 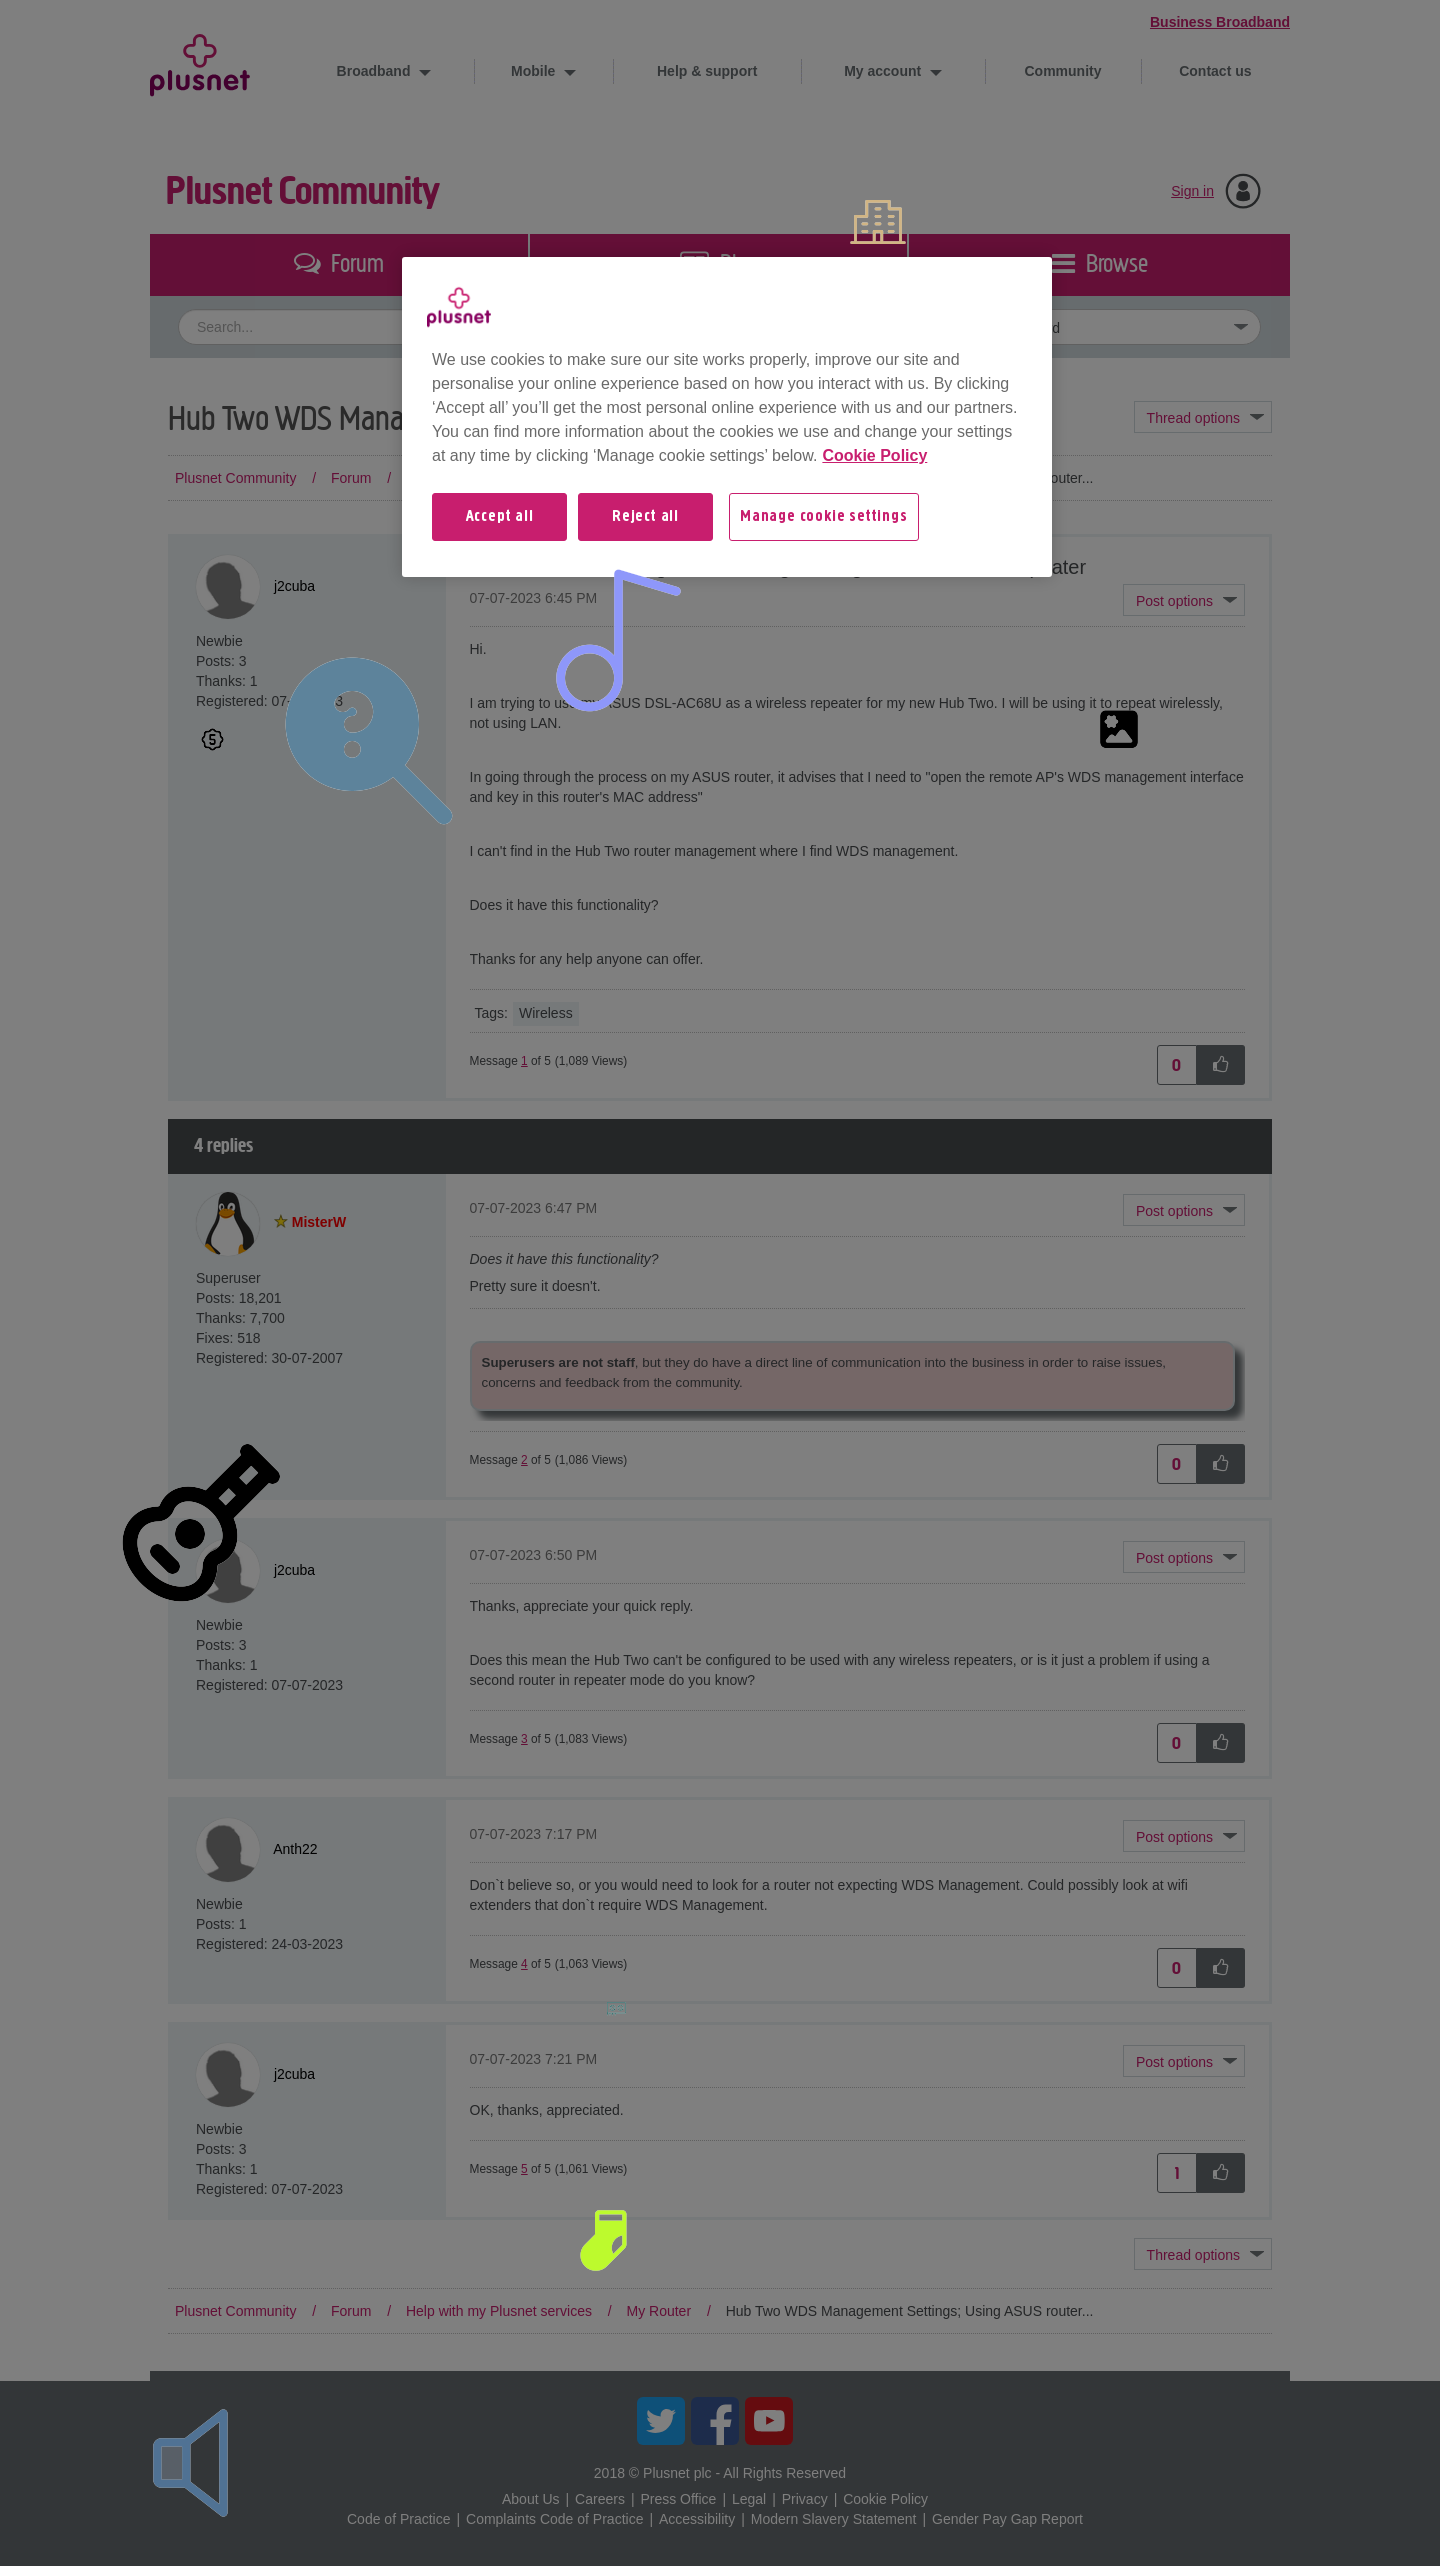 I want to click on search for help or support topics, so click(x=369, y=741).